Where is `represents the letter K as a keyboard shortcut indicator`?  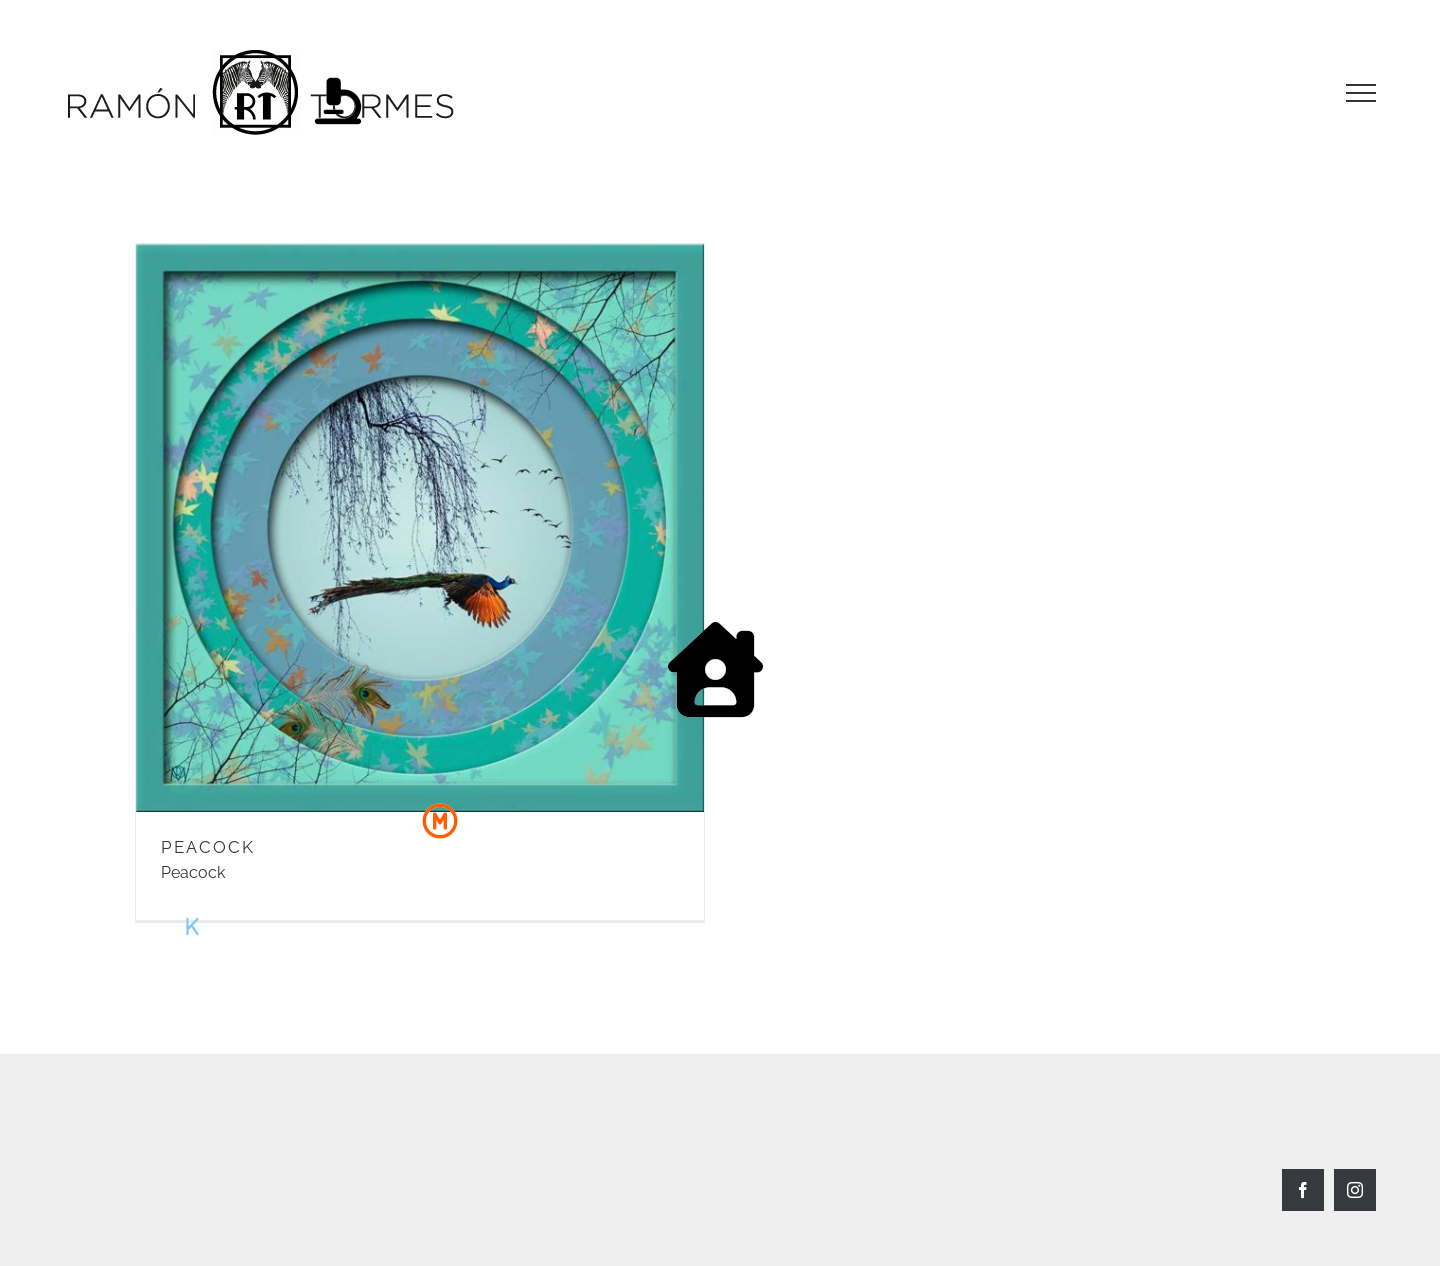
represents the letter K as a keyboard shortcut indicator is located at coordinates (192, 926).